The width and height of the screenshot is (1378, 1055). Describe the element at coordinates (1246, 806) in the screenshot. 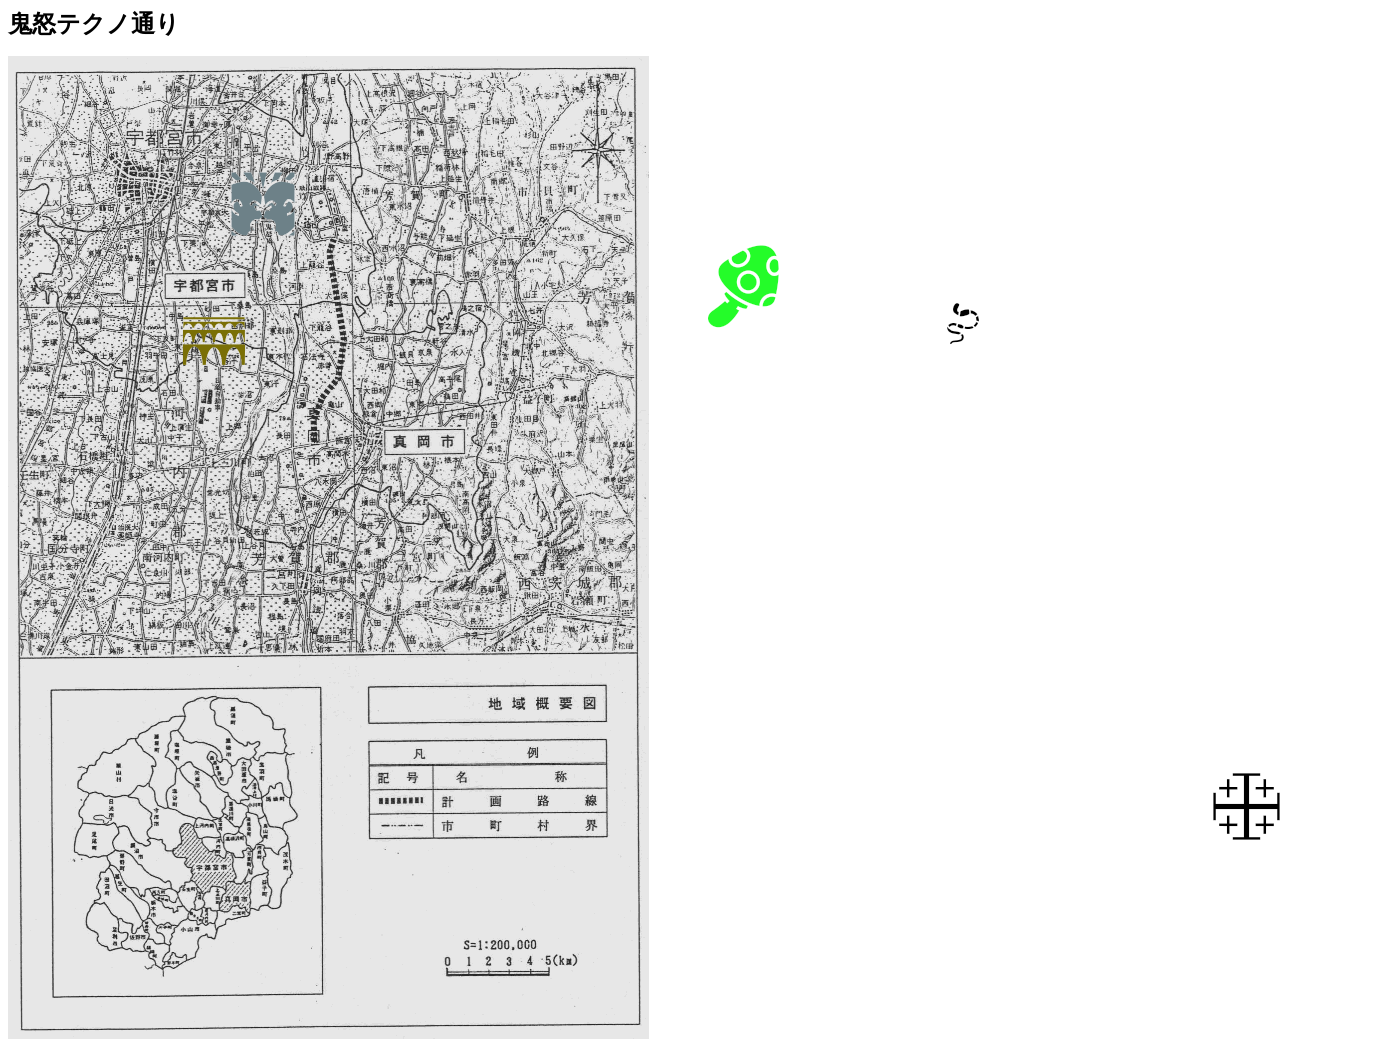

I see `religious or faith-based content indicator` at that location.